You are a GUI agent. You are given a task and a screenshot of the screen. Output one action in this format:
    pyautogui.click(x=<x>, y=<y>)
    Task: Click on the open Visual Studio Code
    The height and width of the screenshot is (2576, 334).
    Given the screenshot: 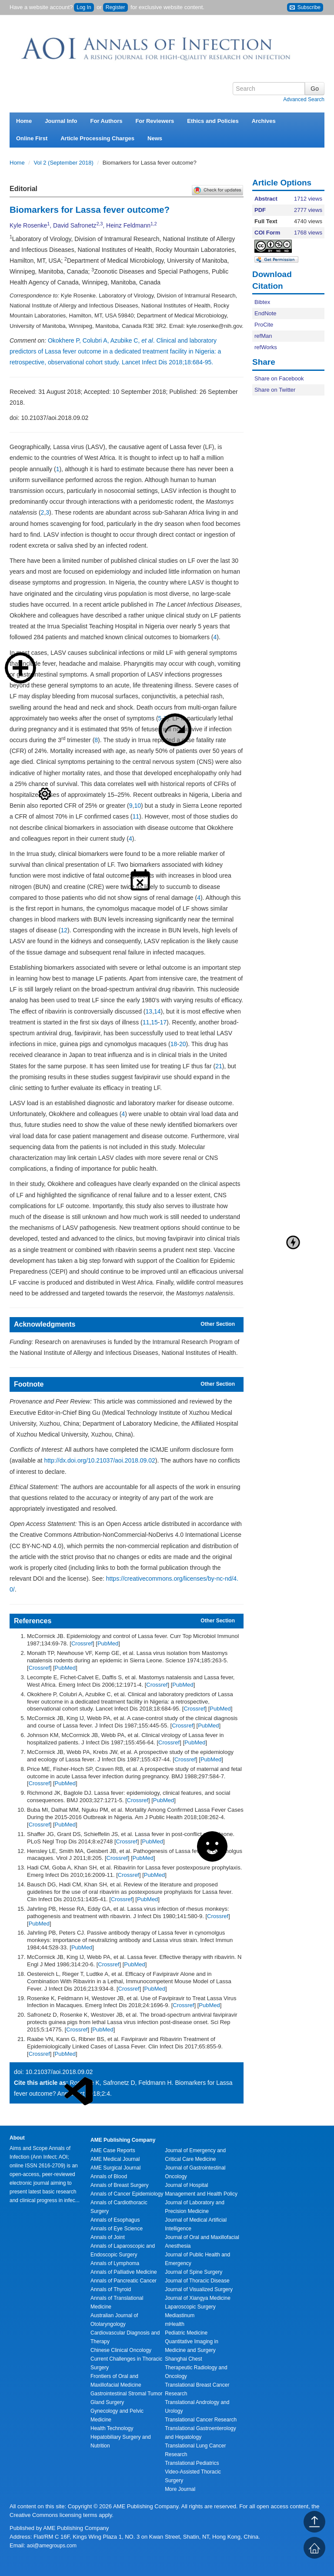 What is the action you would take?
    pyautogui.click(x=80, y=2092)
    